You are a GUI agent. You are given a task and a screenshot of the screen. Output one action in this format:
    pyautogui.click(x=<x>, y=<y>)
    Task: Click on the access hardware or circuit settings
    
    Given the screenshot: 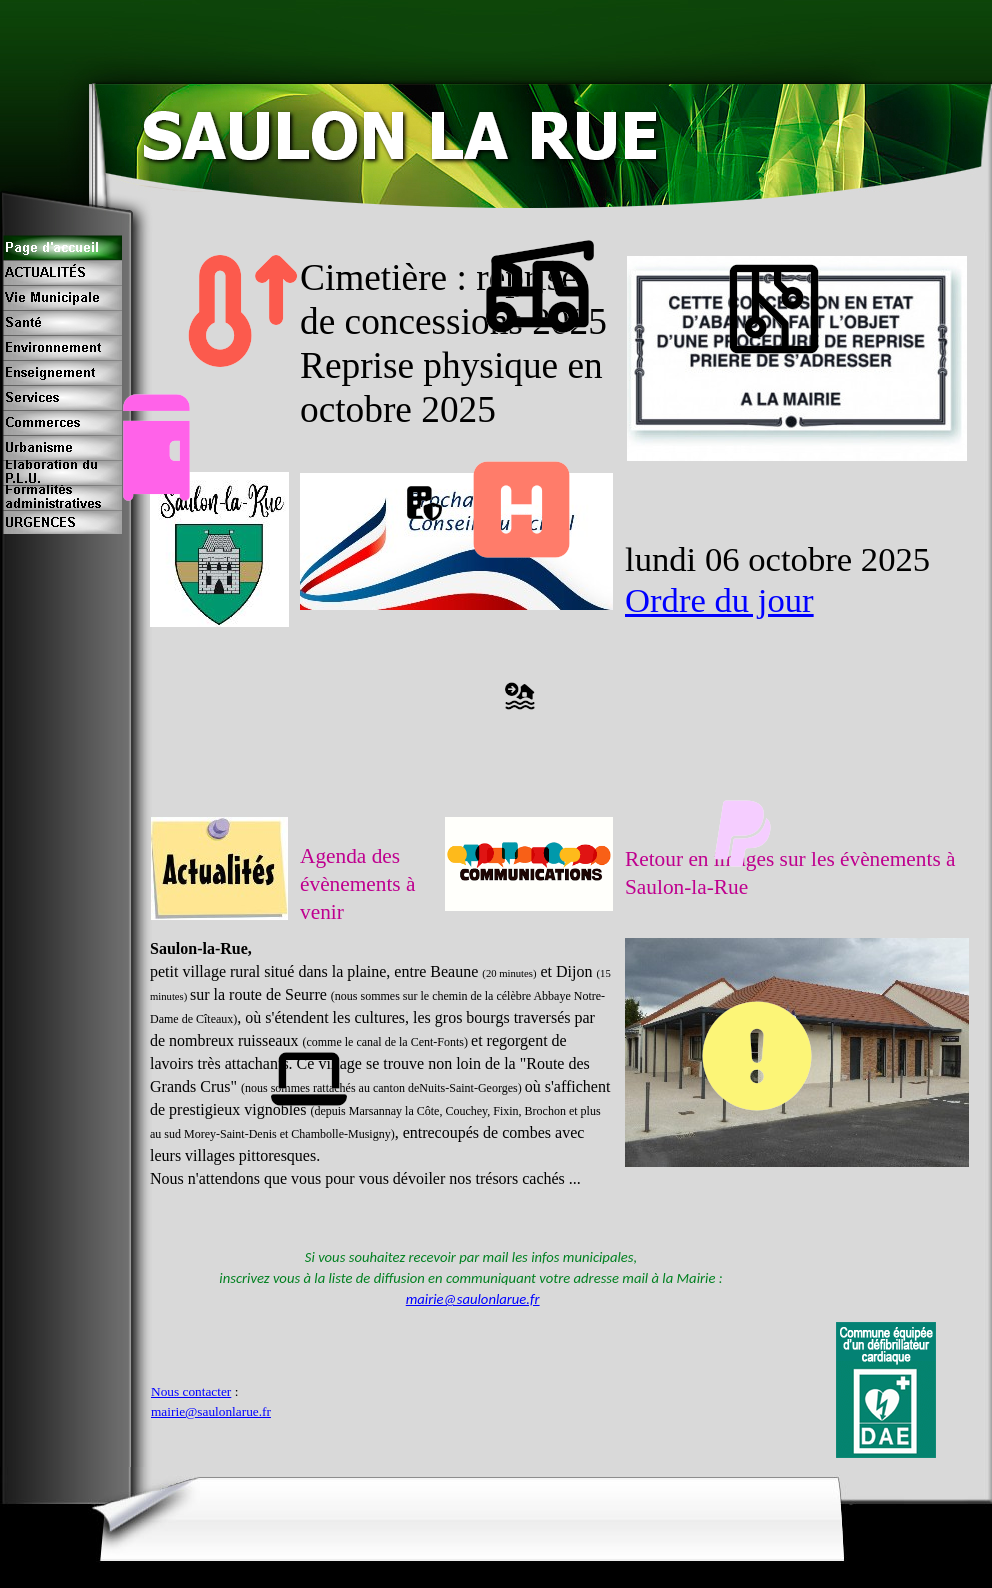 What is the action you would take?
    pyautogui.click(x=774, y=309)
    